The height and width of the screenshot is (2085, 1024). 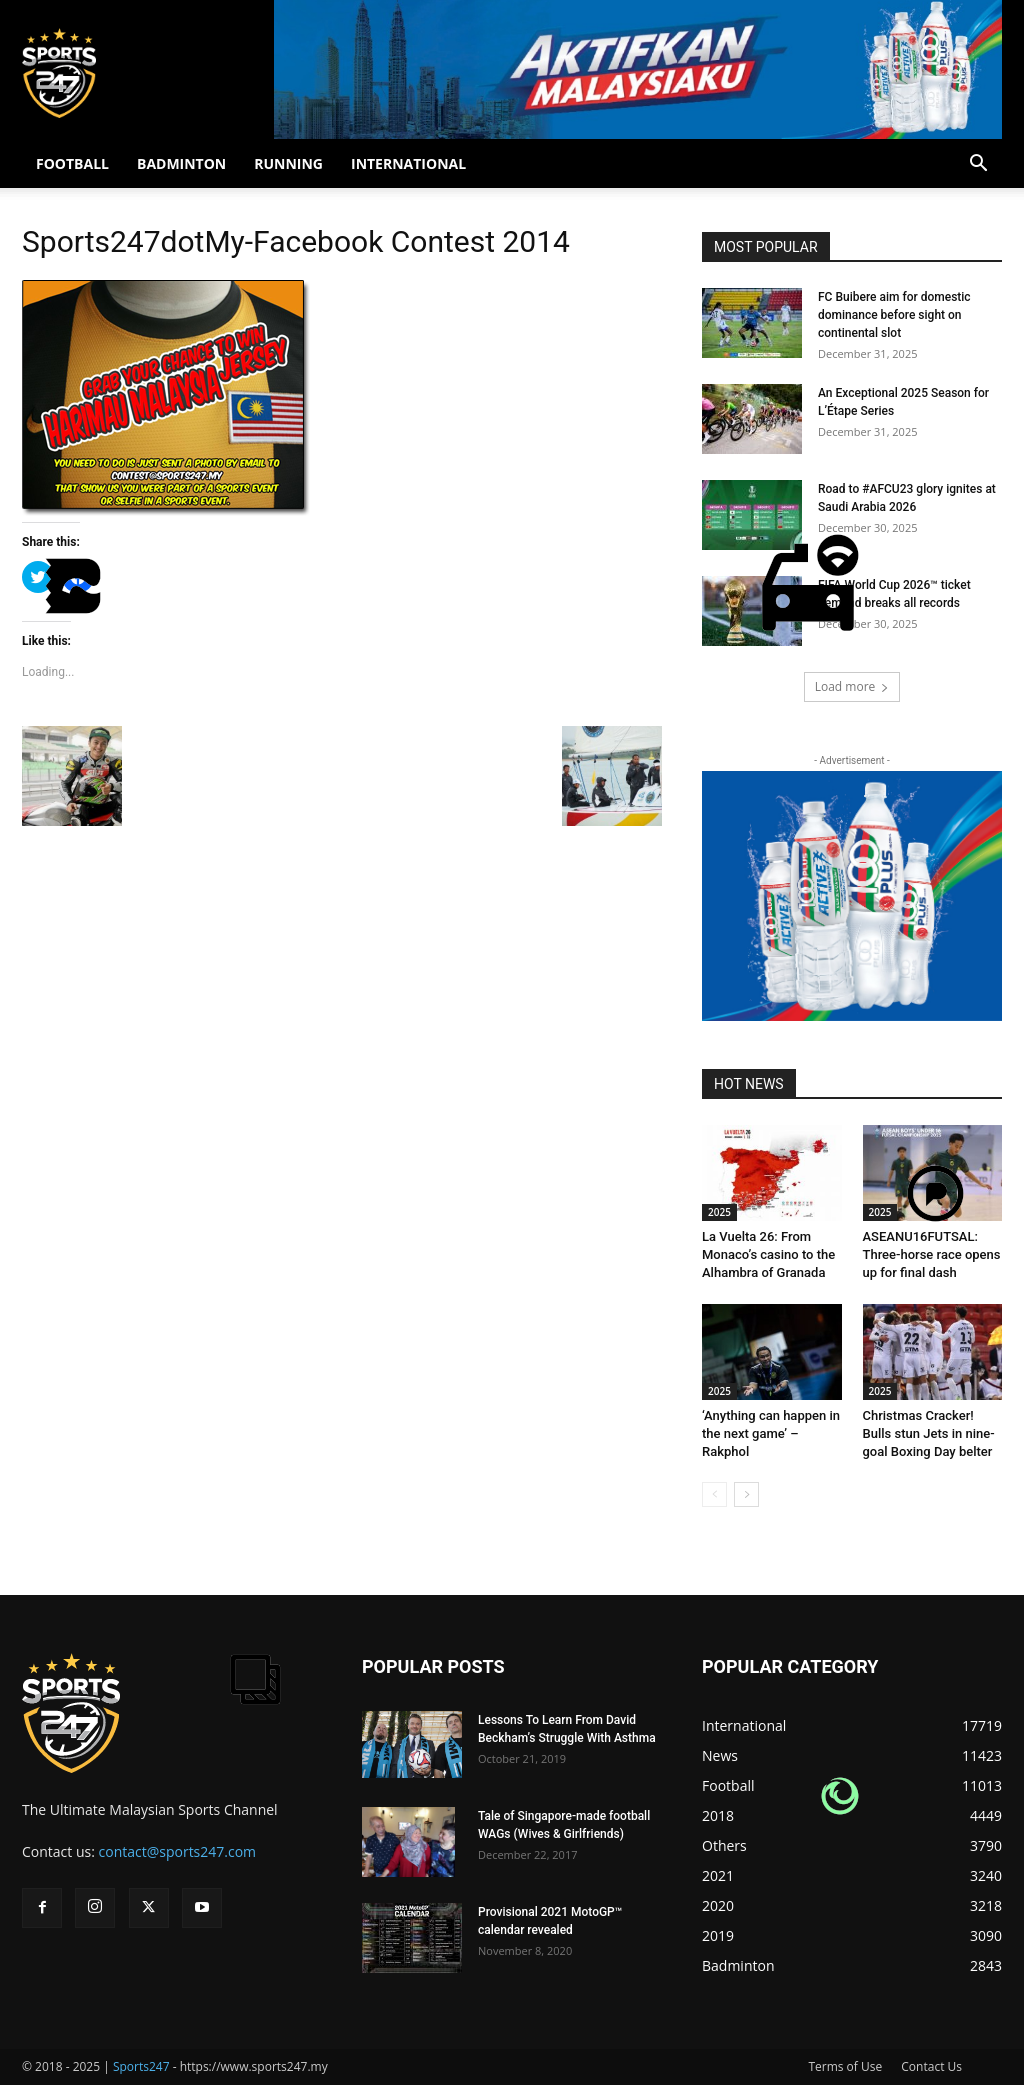 What do you see at coordinates (935, 1193) in the screenshot?
I see `open the pixelfed app` at bounding box center [935, 1193].